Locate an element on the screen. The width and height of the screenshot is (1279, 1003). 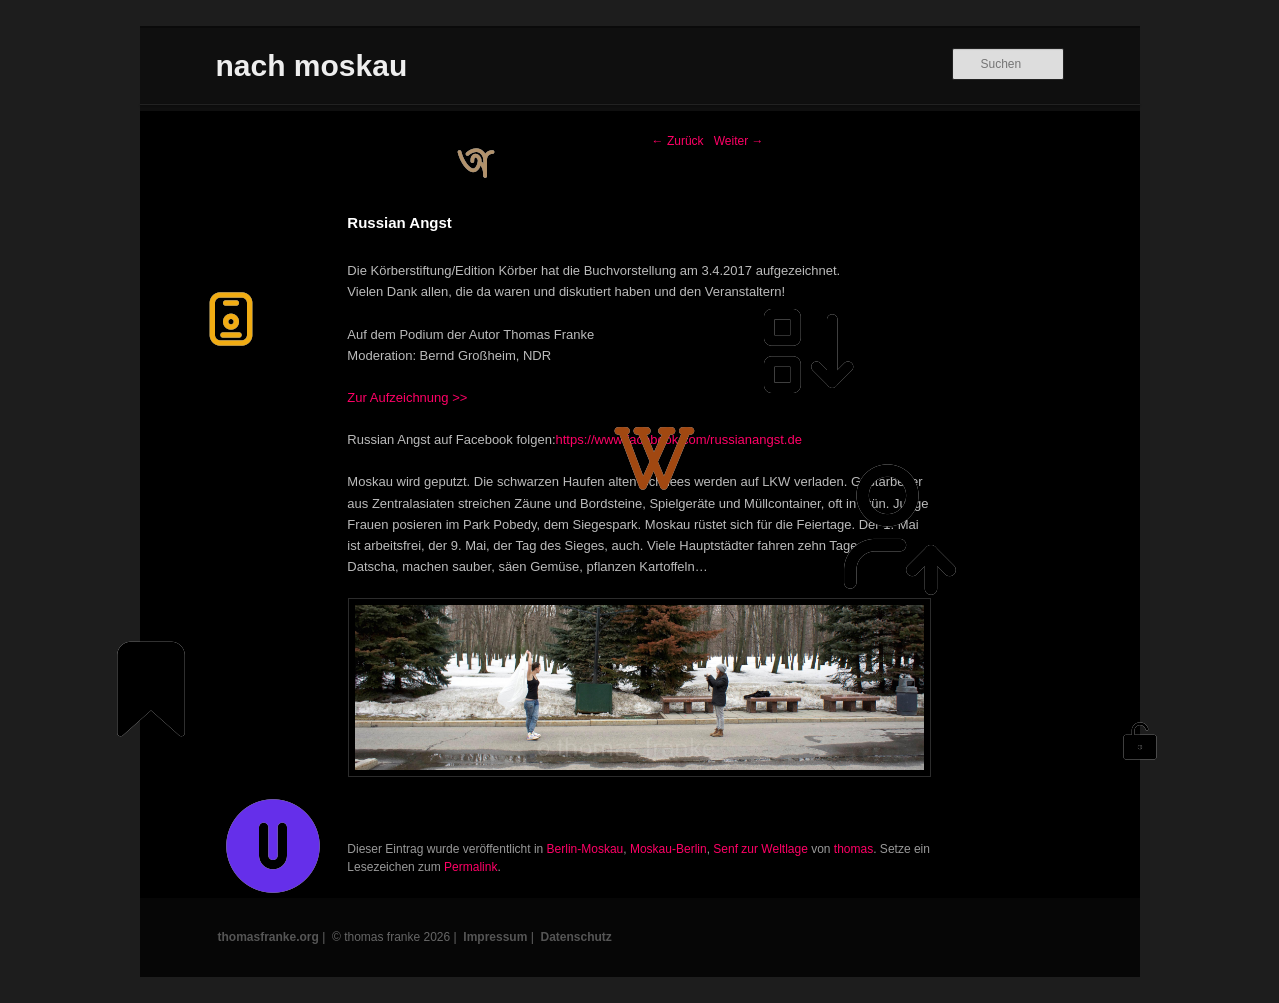
view your ID or profile badge is located at coordinates (231, 319).